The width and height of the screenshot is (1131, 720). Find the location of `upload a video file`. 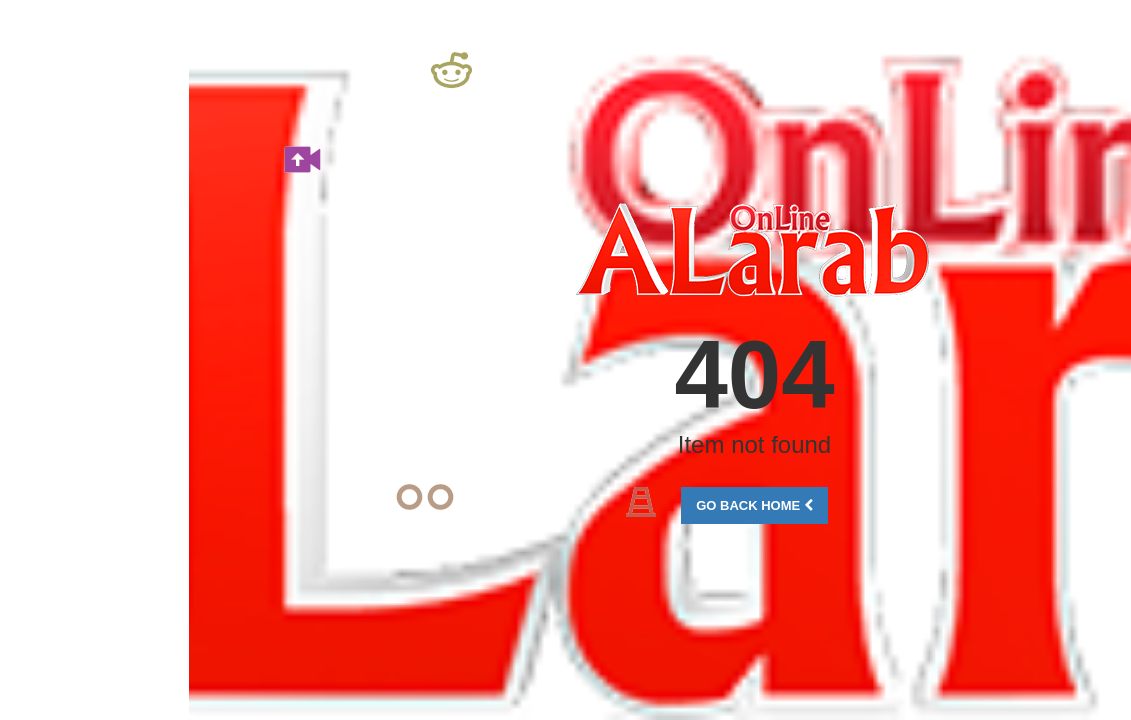

upload a video file is located at coordinates (302, 159).